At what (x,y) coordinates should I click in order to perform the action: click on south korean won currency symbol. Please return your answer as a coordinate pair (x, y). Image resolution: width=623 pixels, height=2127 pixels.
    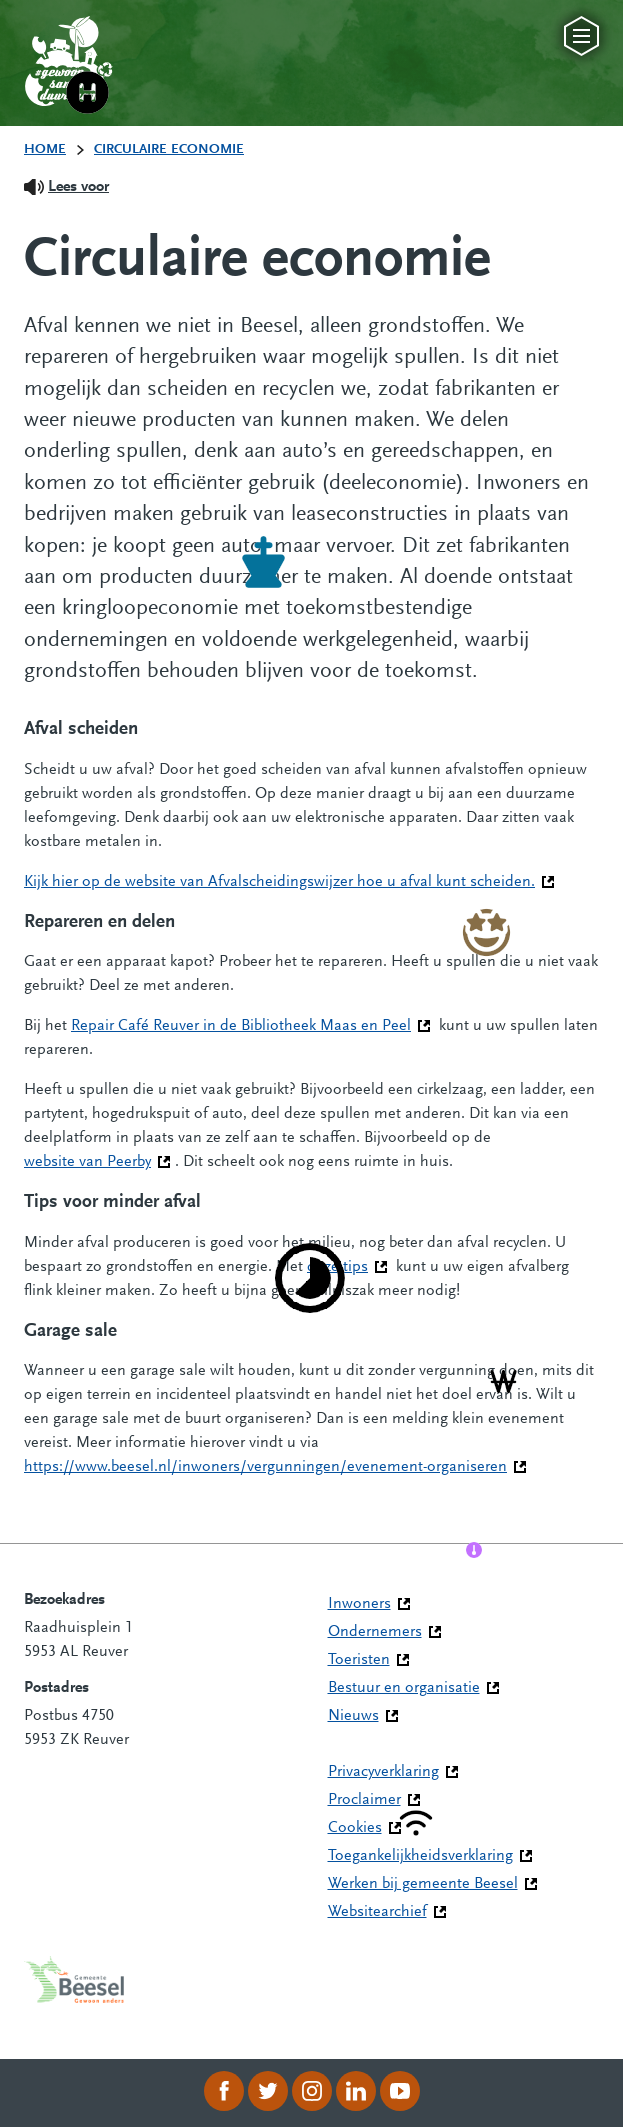
    Looking at the image, I should click on (503, 1381).